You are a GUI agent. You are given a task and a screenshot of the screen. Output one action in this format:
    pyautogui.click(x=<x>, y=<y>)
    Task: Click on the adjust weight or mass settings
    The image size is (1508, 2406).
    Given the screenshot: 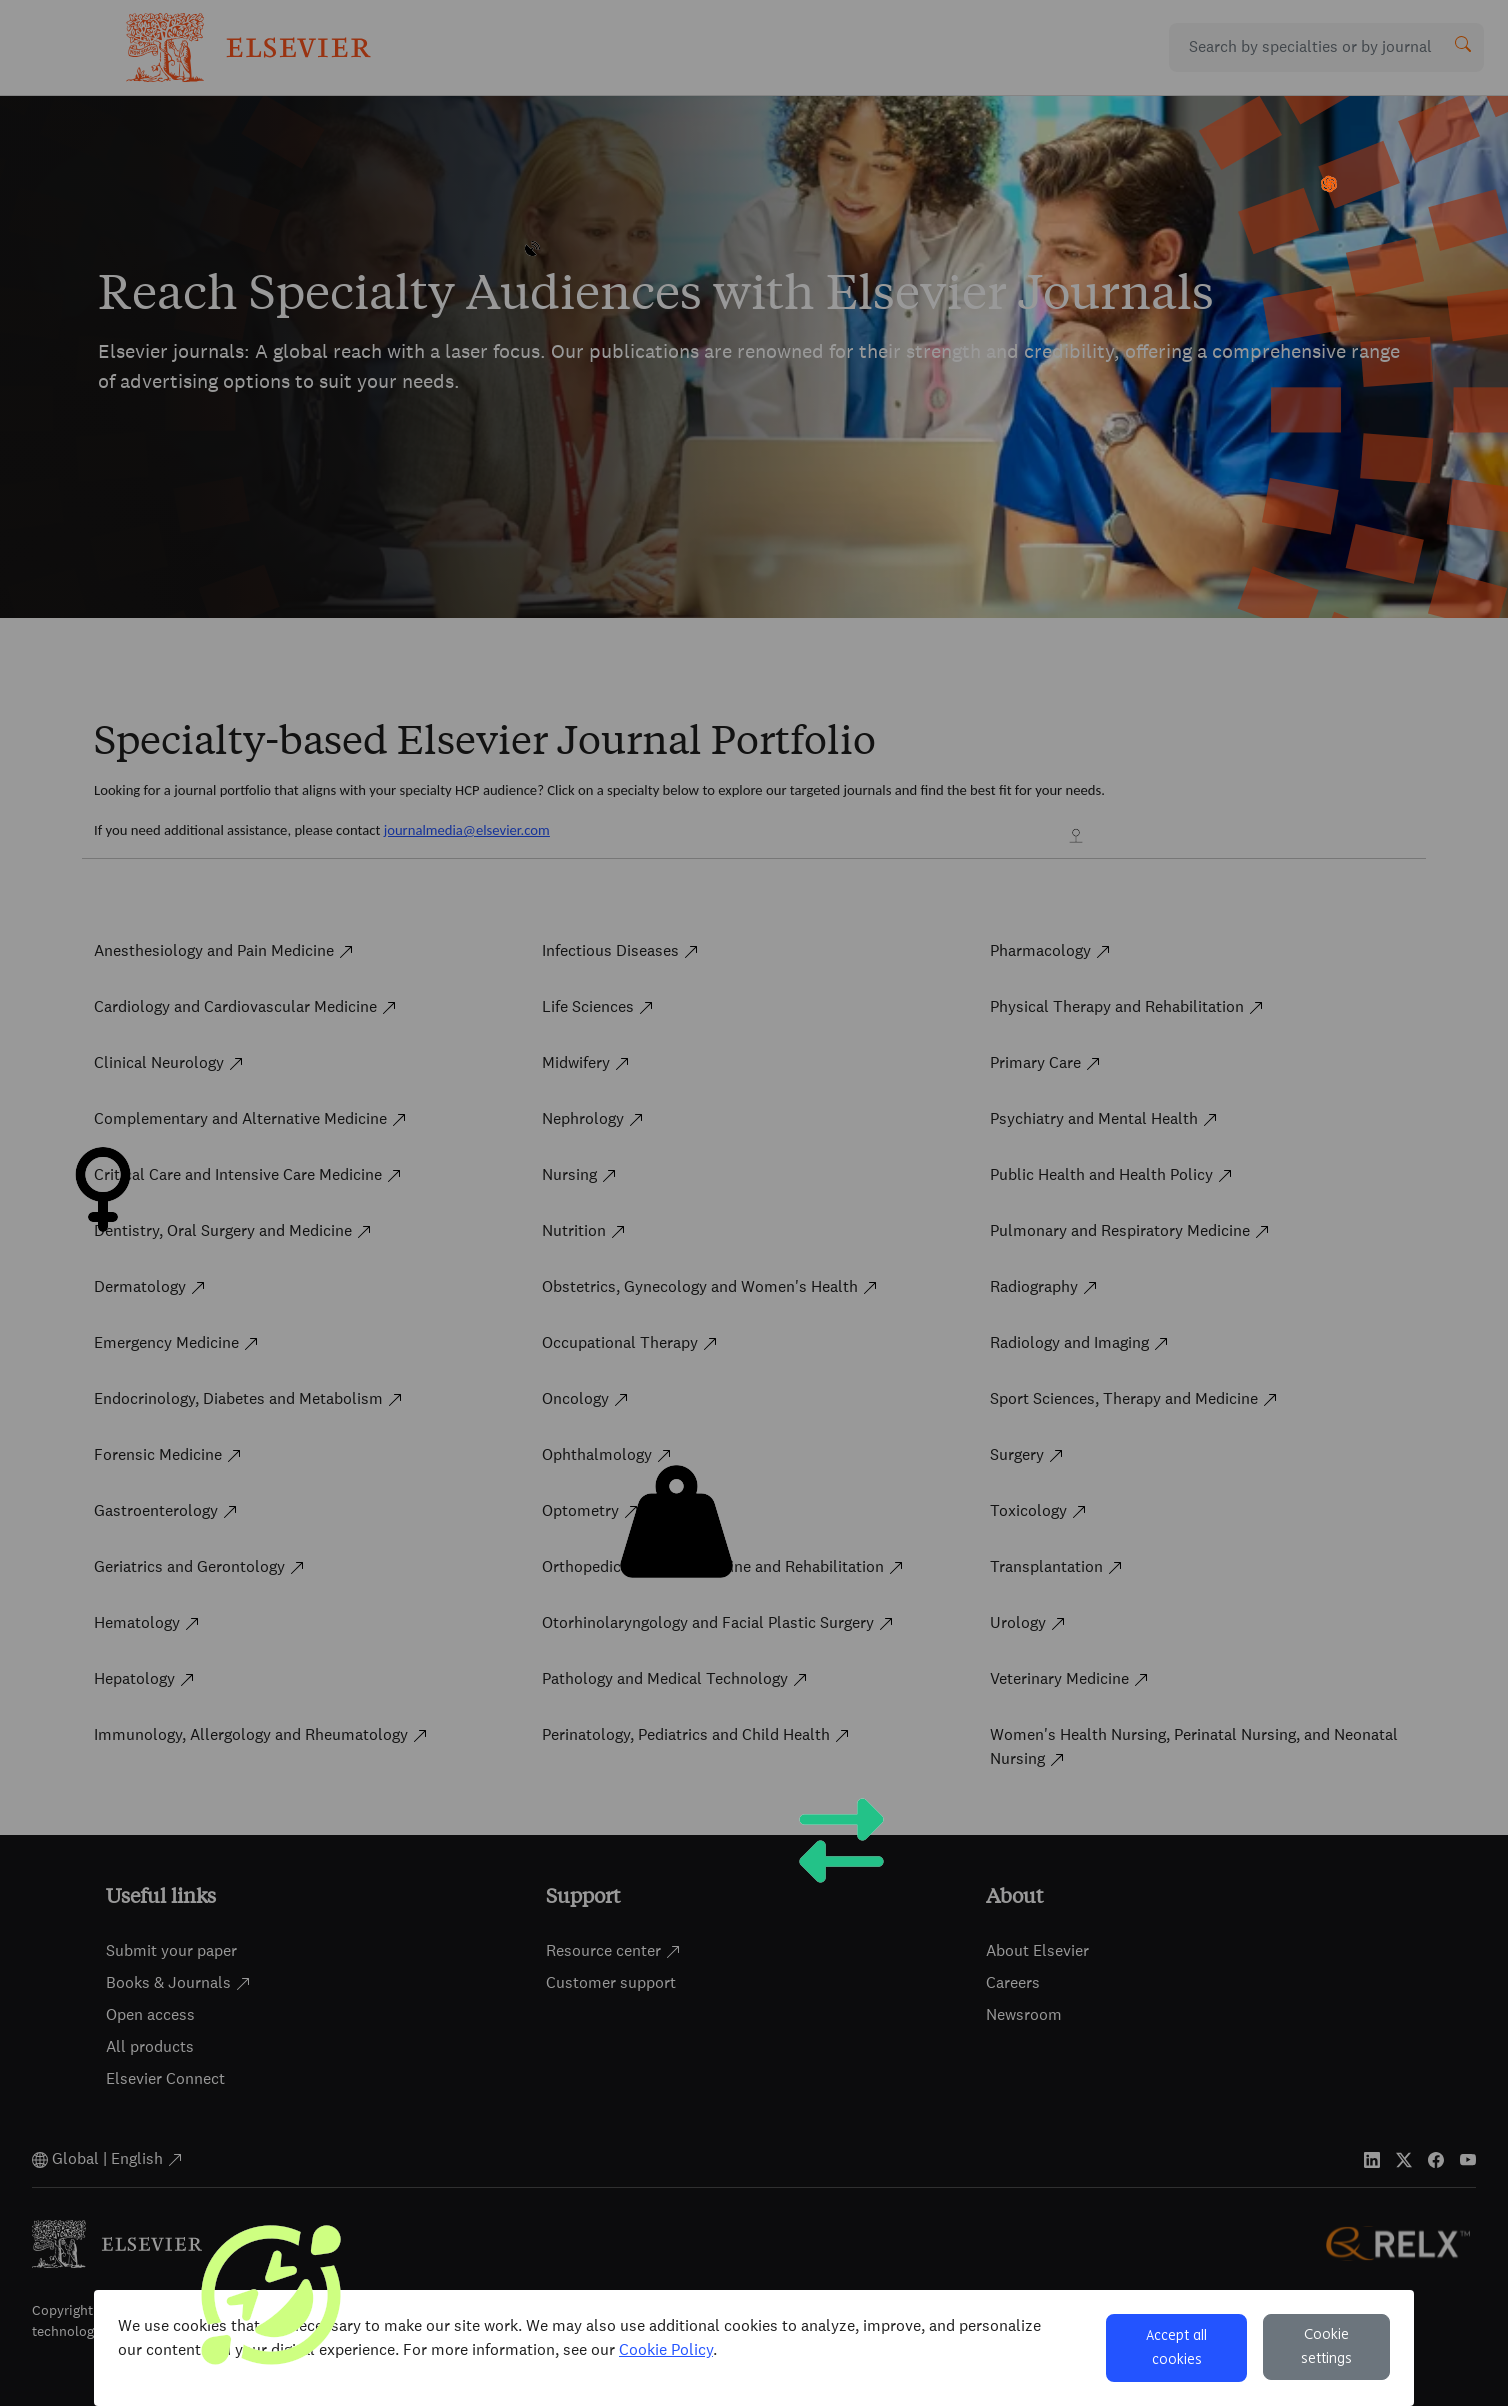 What is the action you would take?
    pyautogui.click(x=676, y=1521)
    